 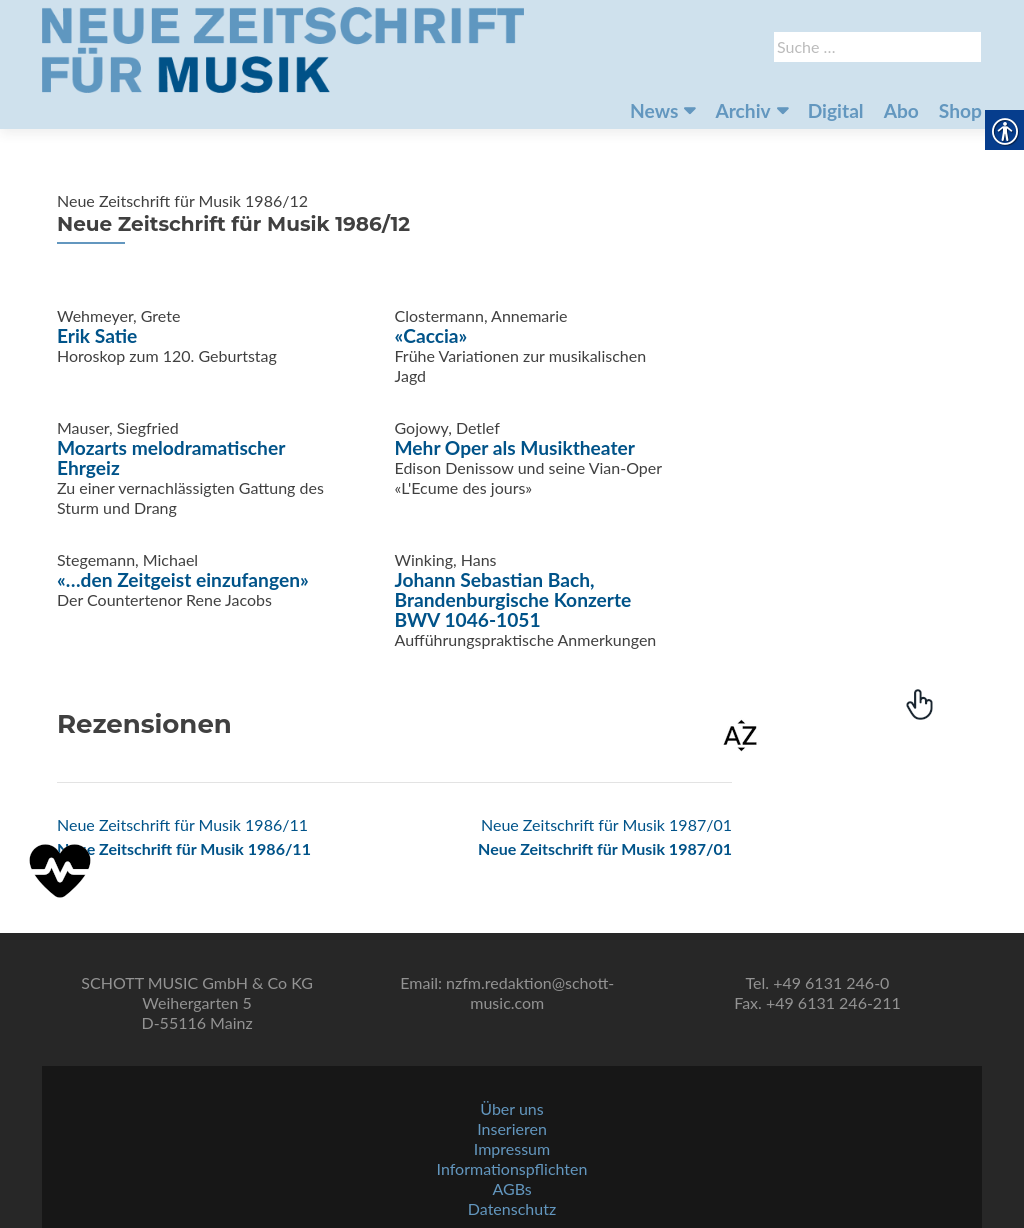 I want to click on tap or click to interact with an element, so click(x=919, y=704).